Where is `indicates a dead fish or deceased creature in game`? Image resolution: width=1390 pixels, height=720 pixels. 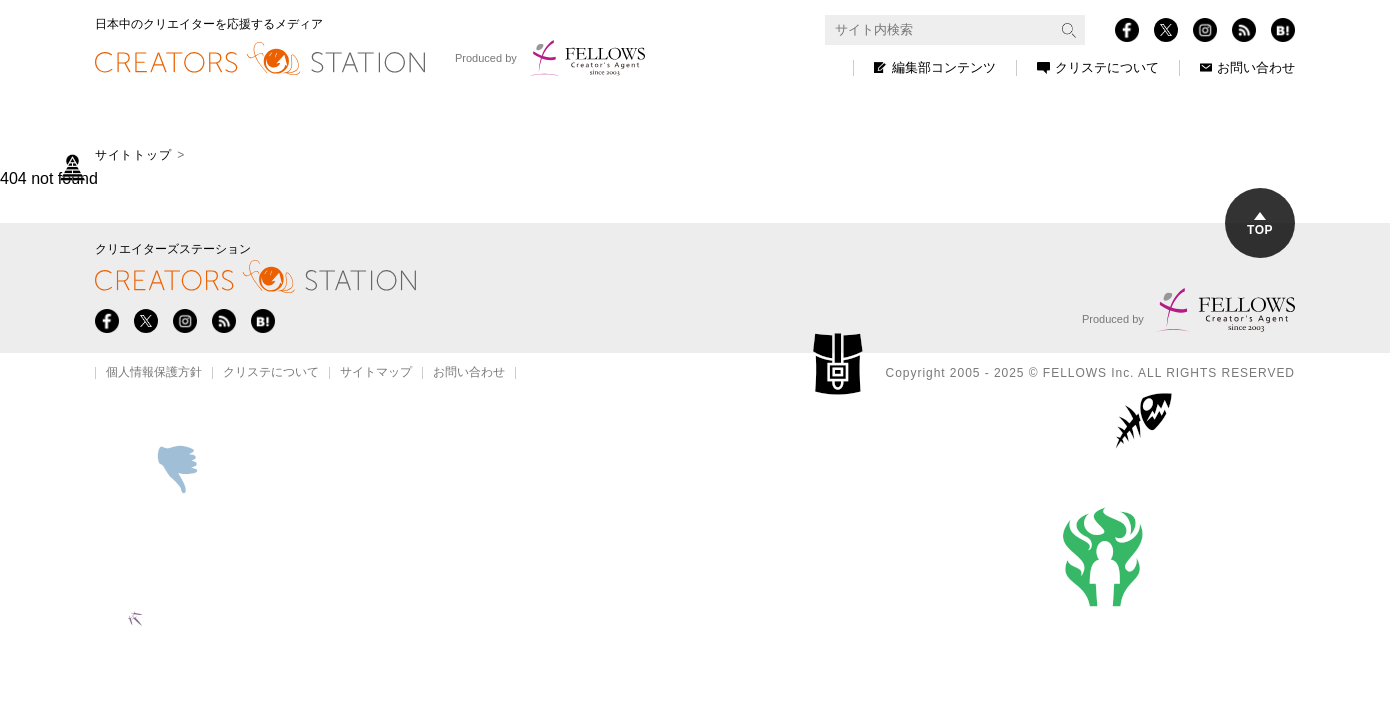
indicates a dead fish or deceased creature in game is located at coordinates (1144, 421).